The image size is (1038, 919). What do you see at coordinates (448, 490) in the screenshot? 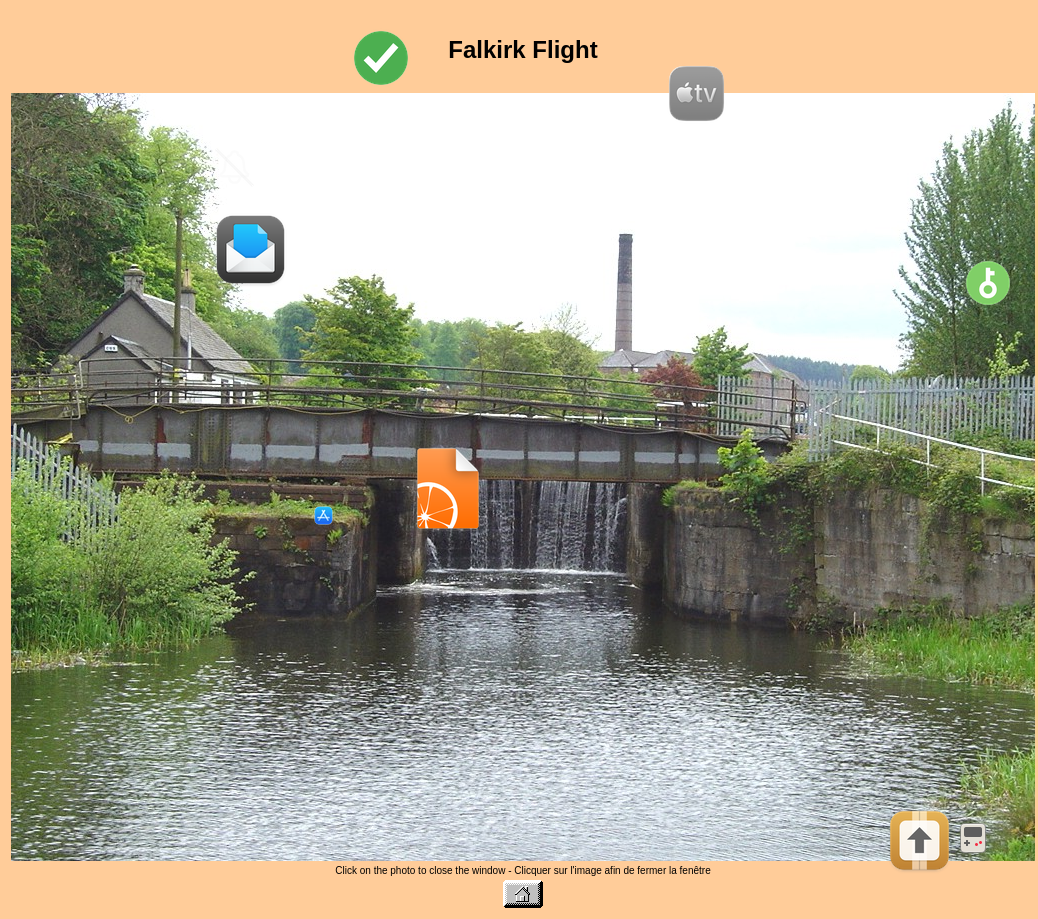
I see `a clementine music player file` at bounding box center [448, 490].